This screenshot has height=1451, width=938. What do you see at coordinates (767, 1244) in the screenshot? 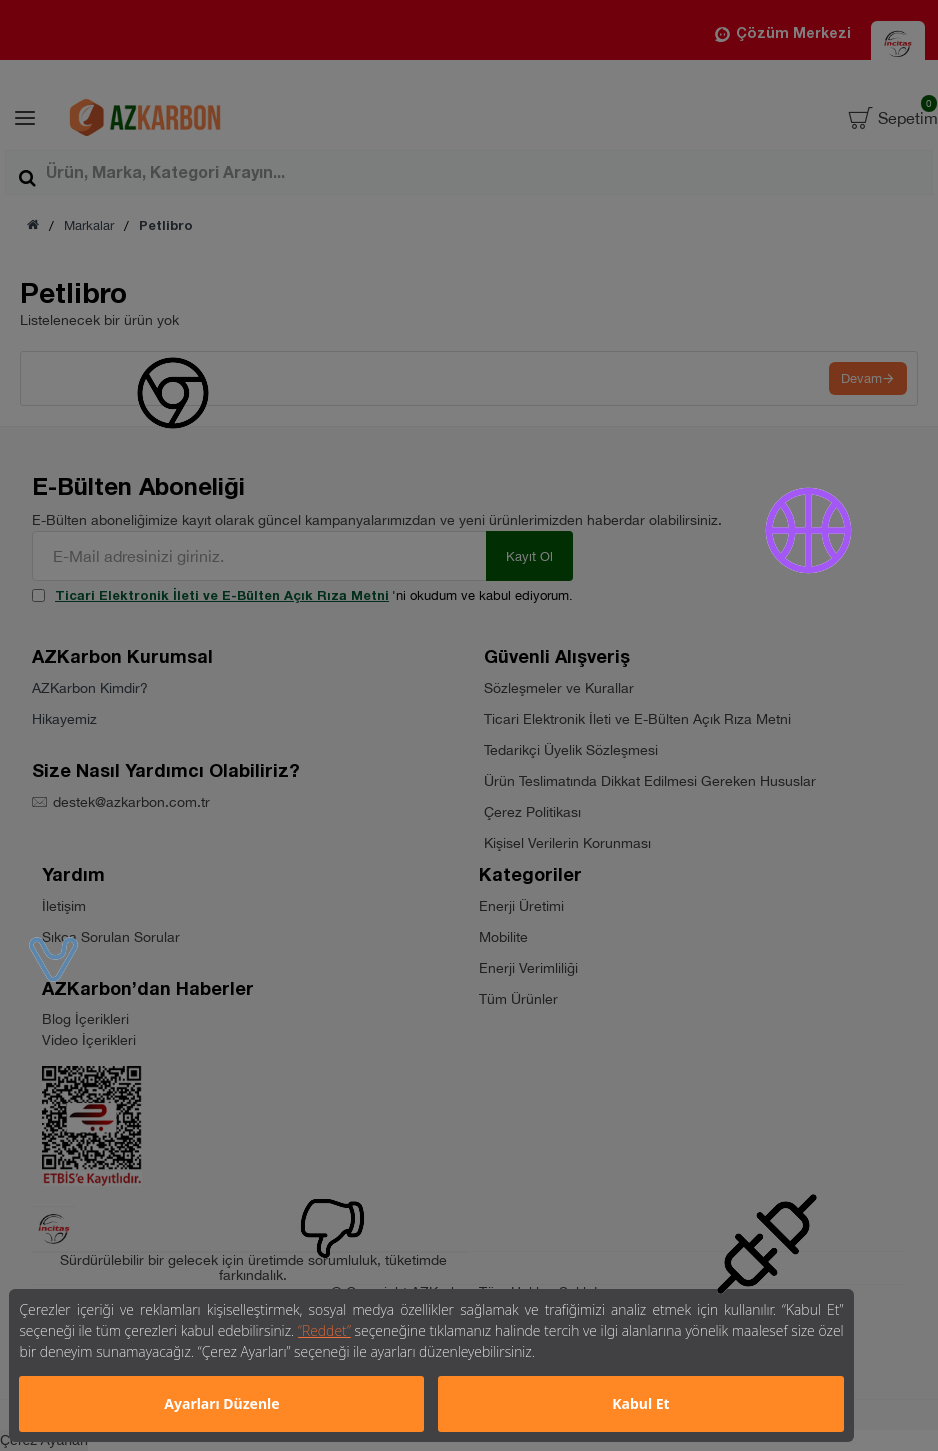
I see `connect or pair devices` at bounding box center [767, 1244].